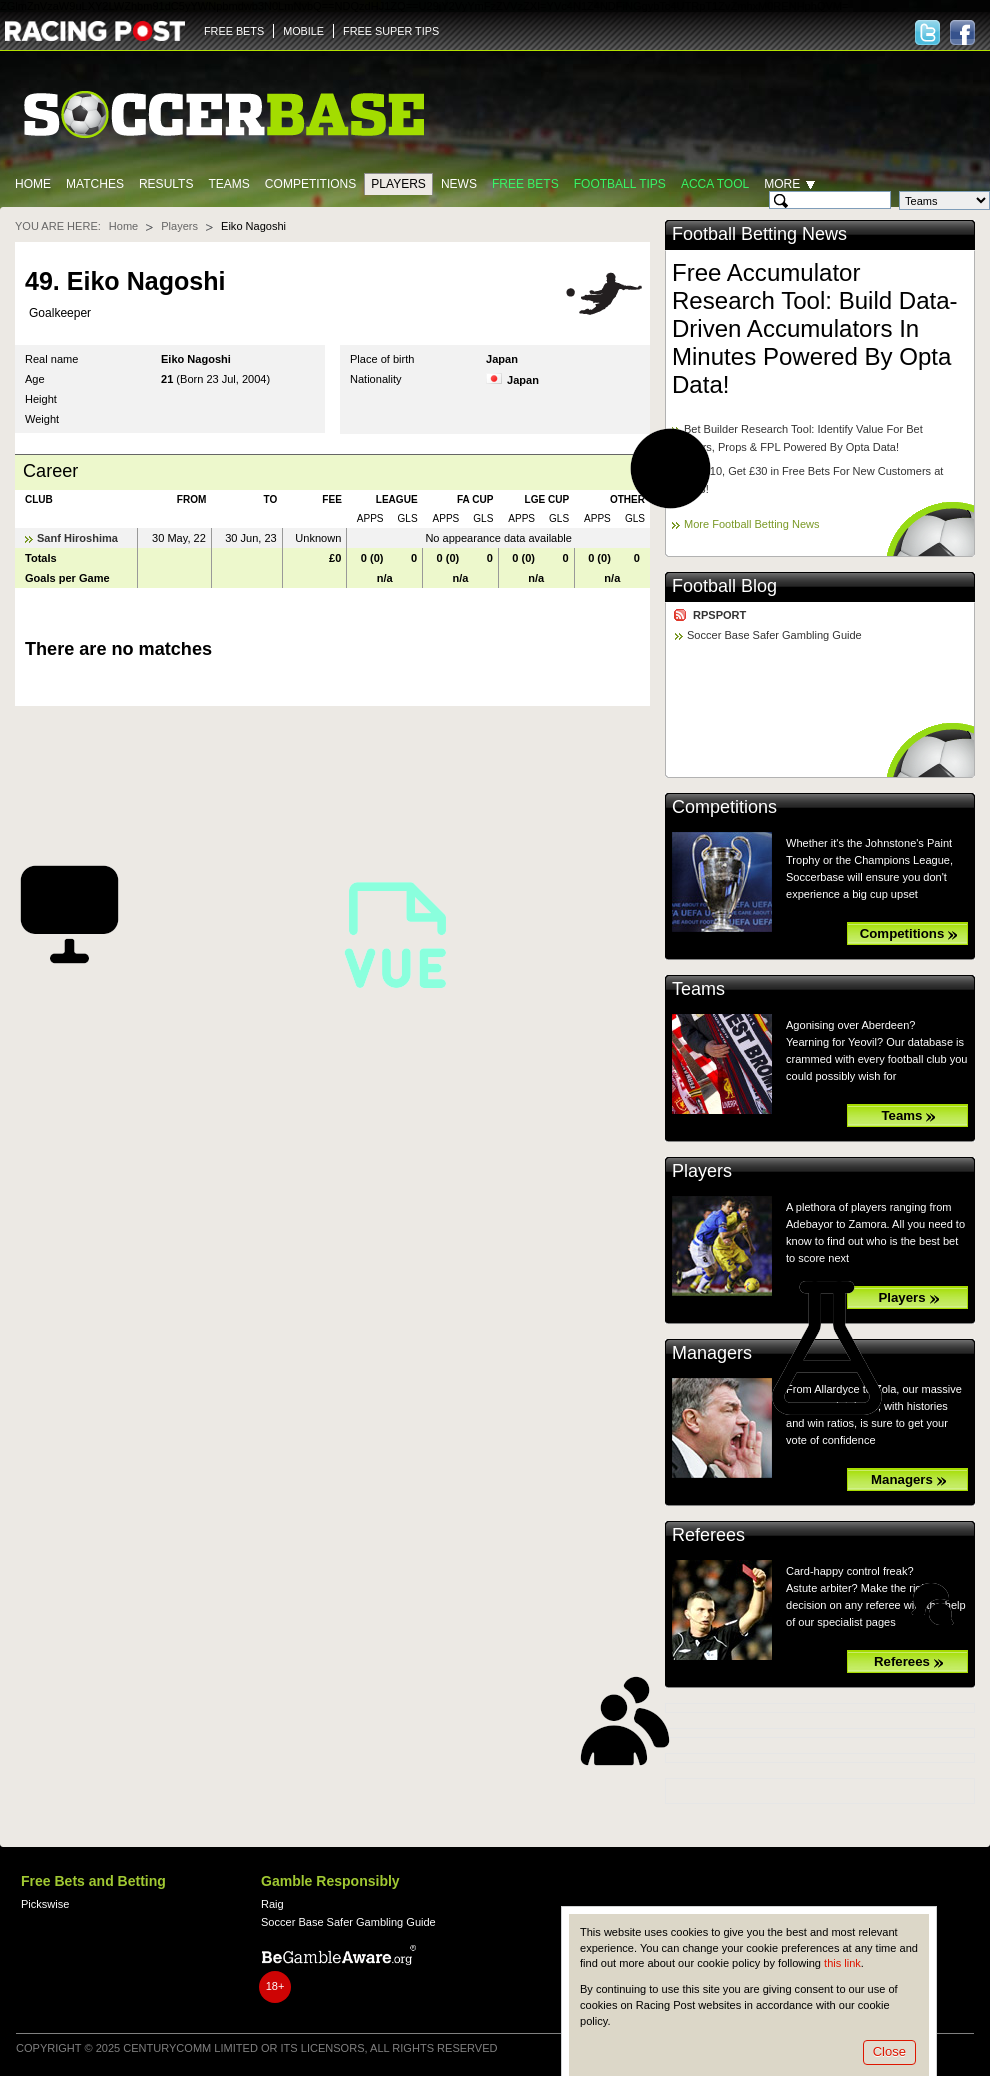 Image resolution: width=990 pixels, height=2076 pixels. What do you see at coordinates (397, 939) in the screenshot?
I see `vue.js component or project file` at bounding box center [397, 939].